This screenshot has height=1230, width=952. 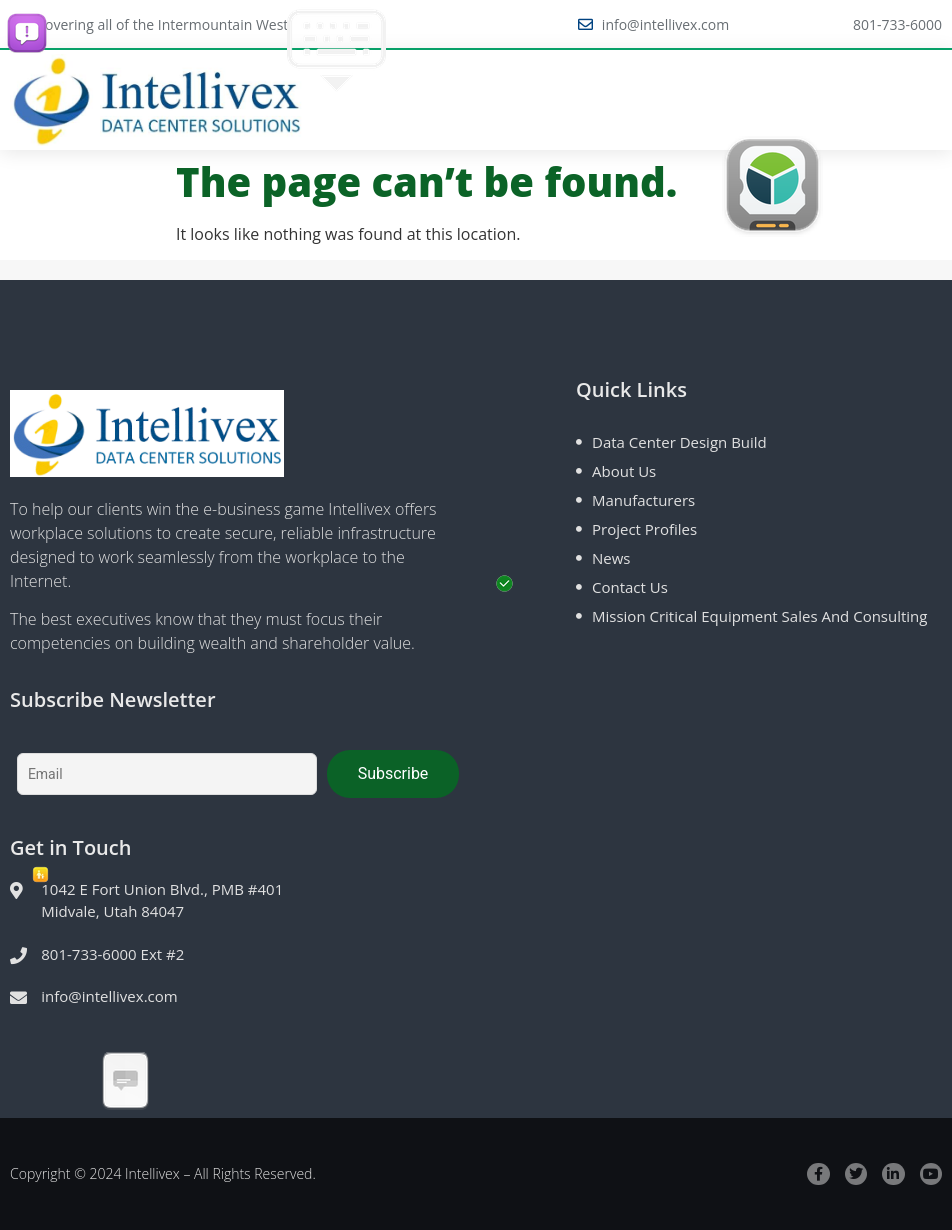 I want to click on open disk partitioning utility, so click(x=772, y=186).